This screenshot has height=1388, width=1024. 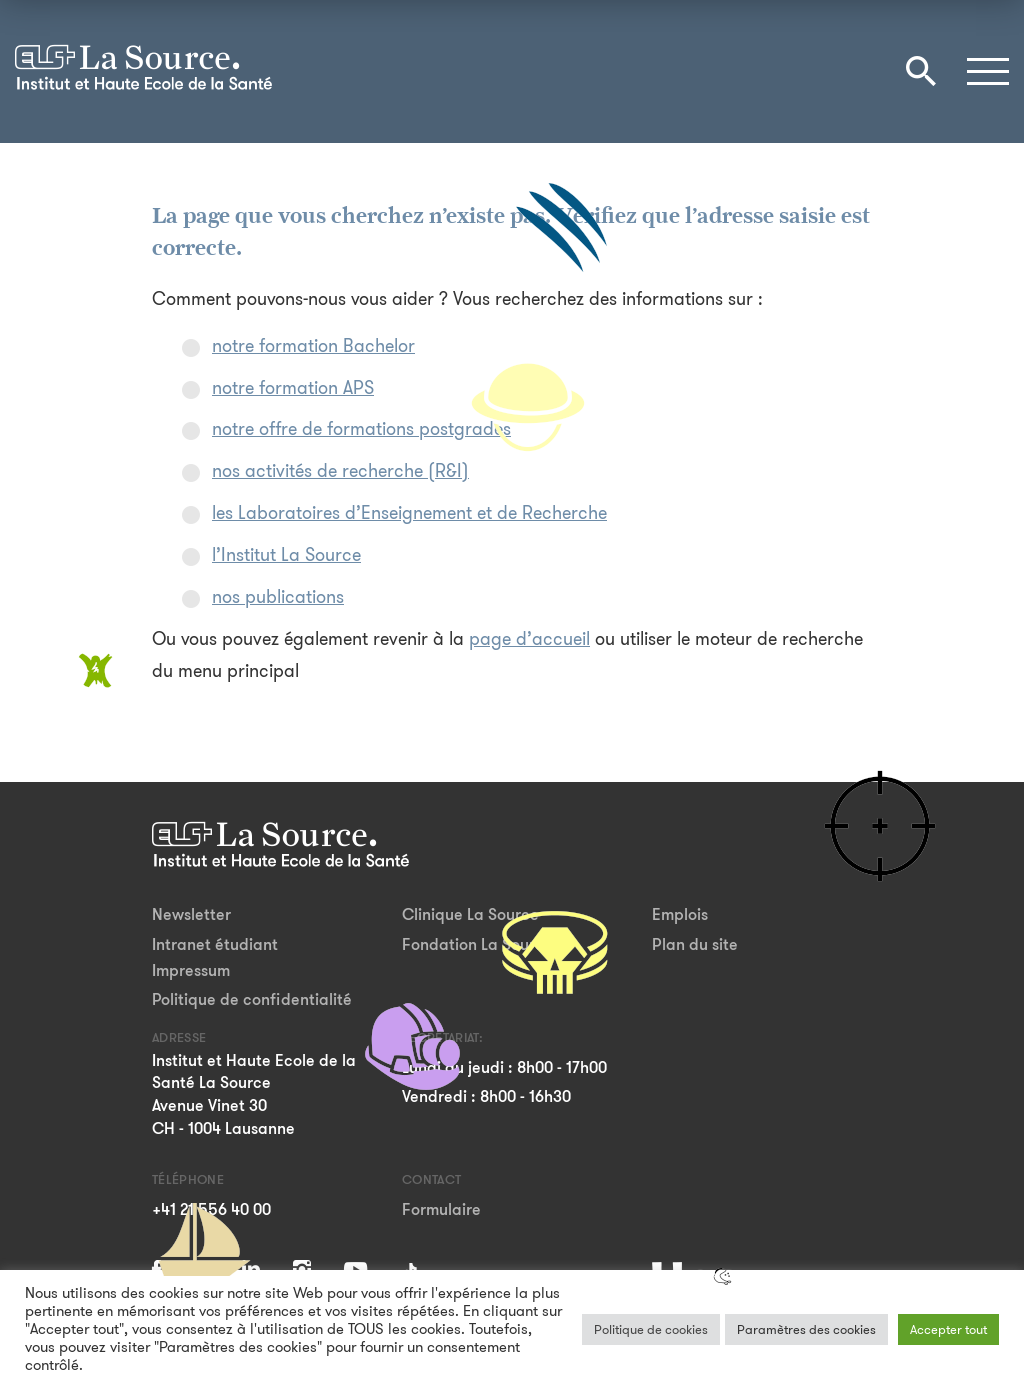 I want to click on access sailing or boating activities, so click(x=204, y=1239).